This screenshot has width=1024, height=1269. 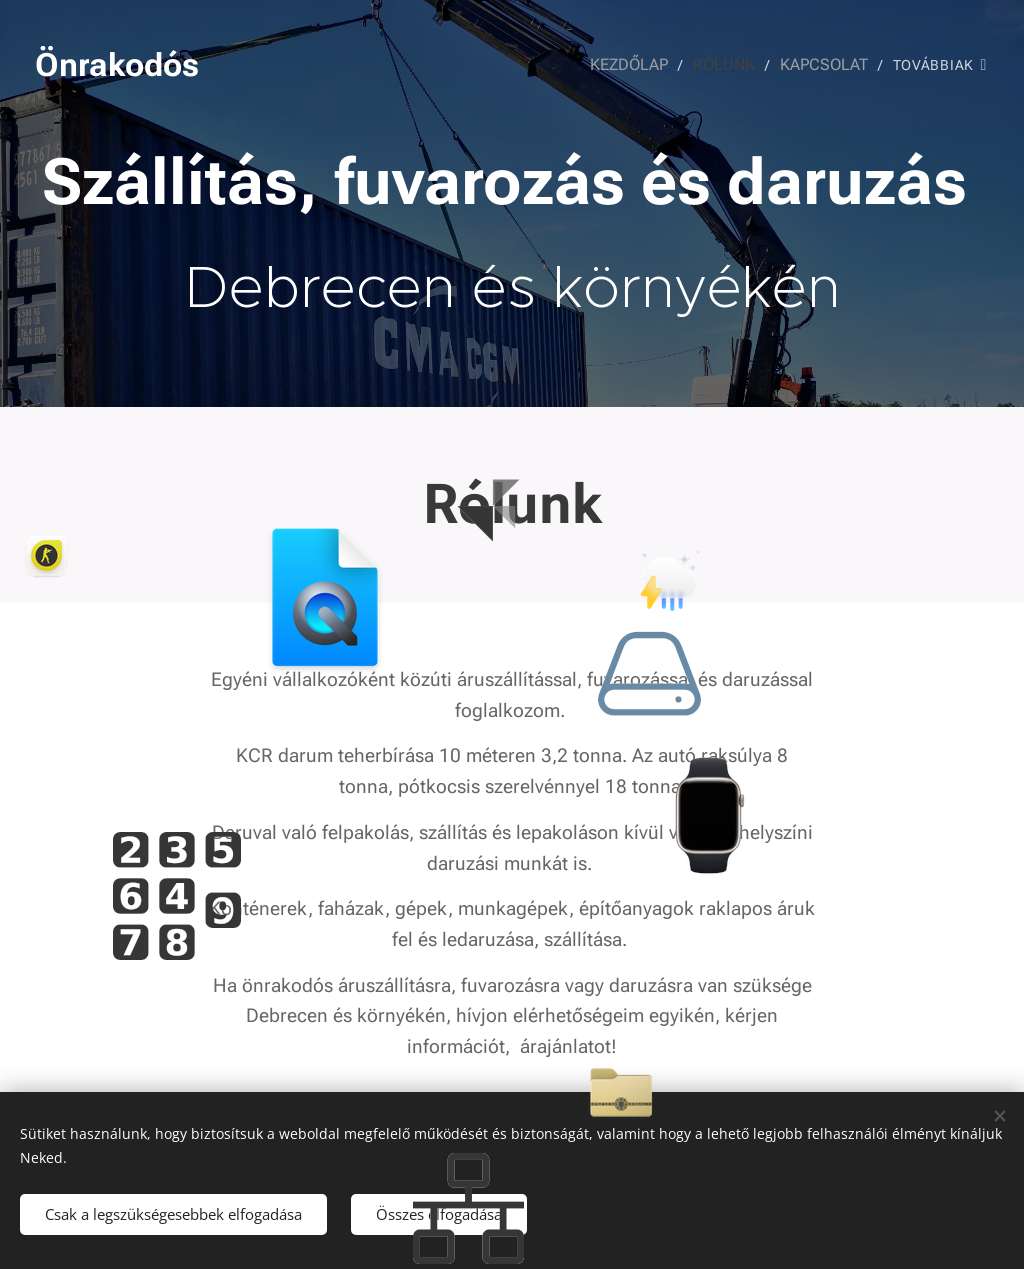 What do you see at coordinates (708, 815) in the screenshot?
I see `manage your paired Apple Watch SE` at bounding box center [708, 815].